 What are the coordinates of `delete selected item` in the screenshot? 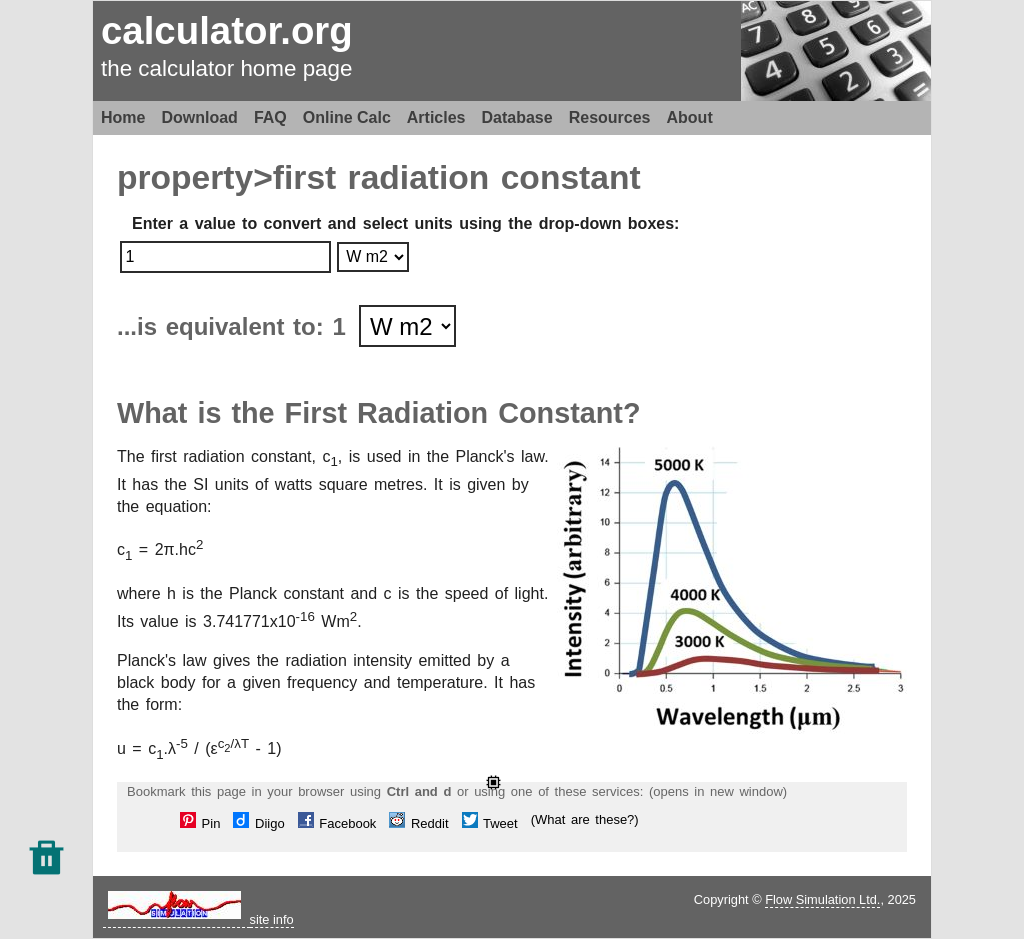 It's located at (46, 857).